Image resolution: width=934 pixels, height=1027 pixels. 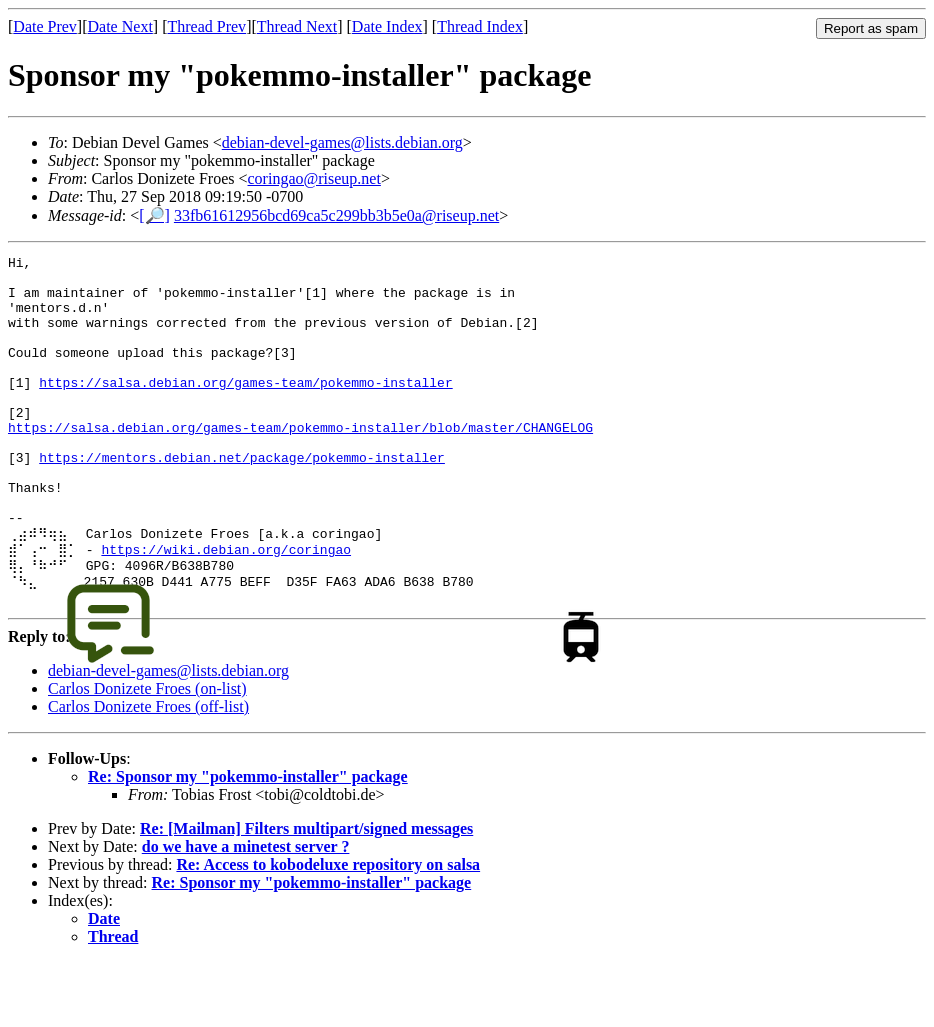 I want to click on remove a message from the conversation, so click(x=108, y=621).